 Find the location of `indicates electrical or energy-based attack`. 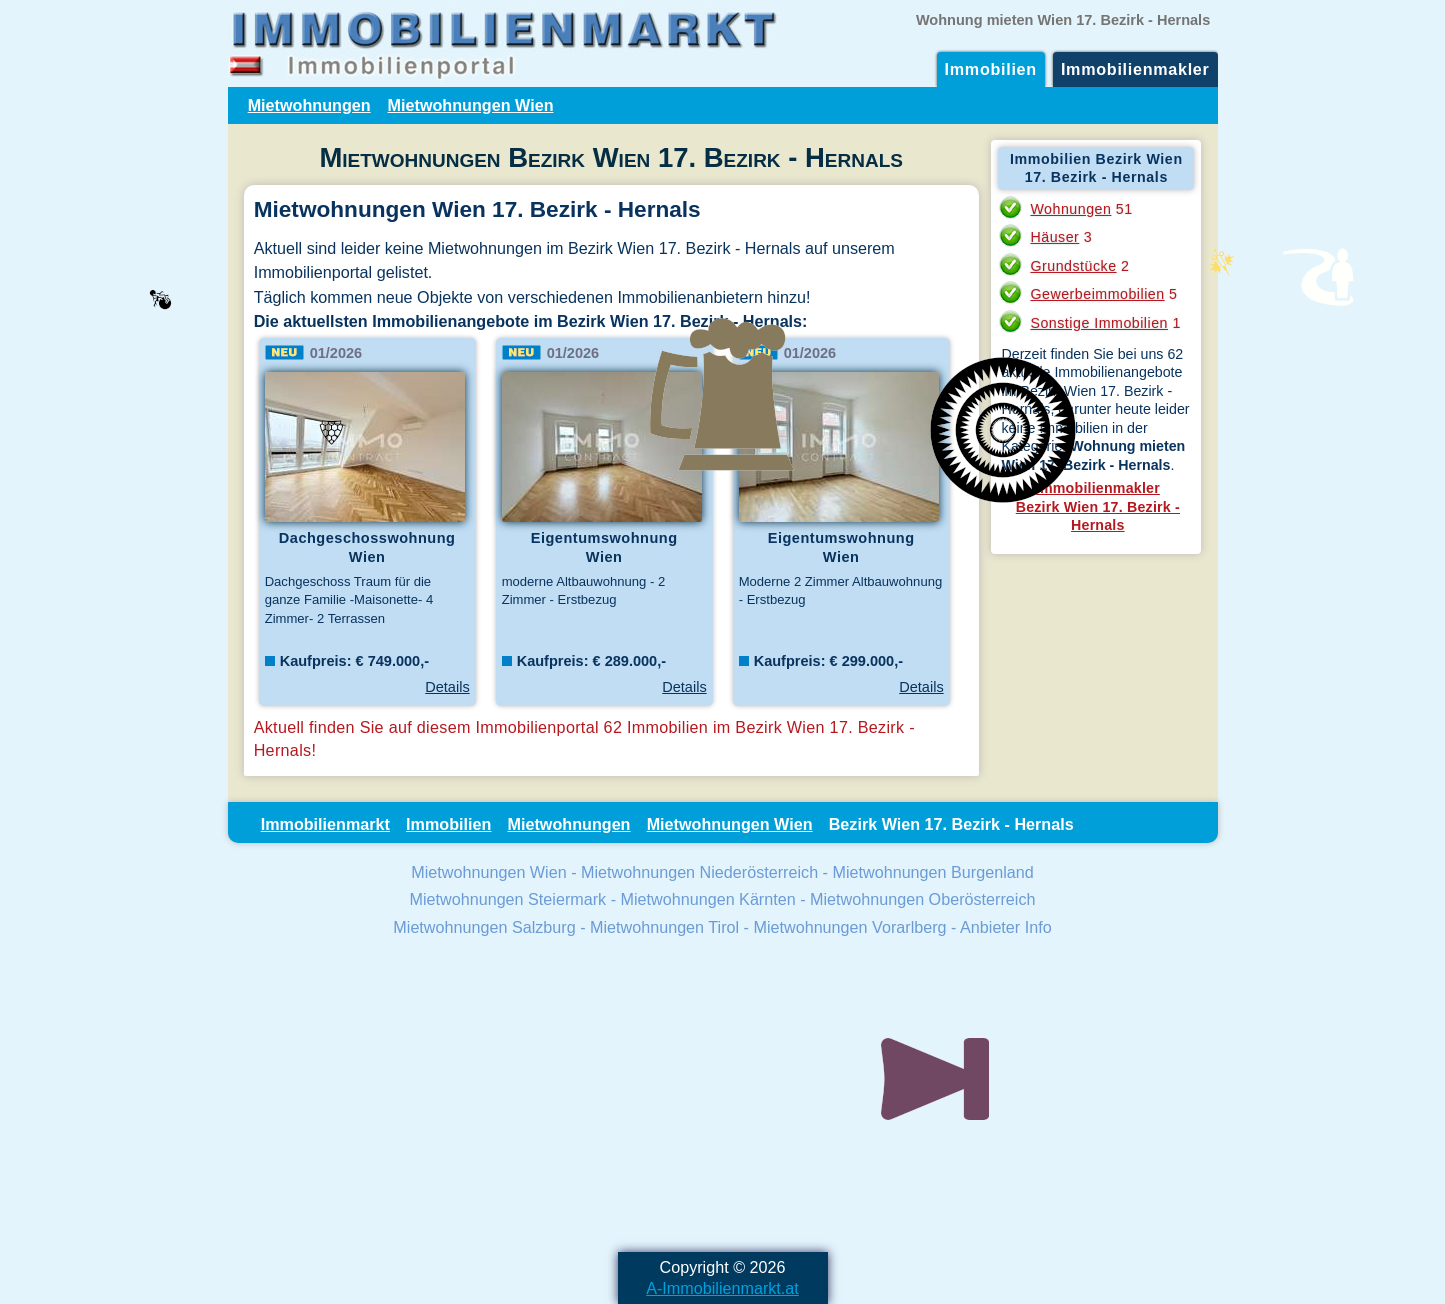

indicates electrical or energy-based attack is located at coordinates (160, 299).